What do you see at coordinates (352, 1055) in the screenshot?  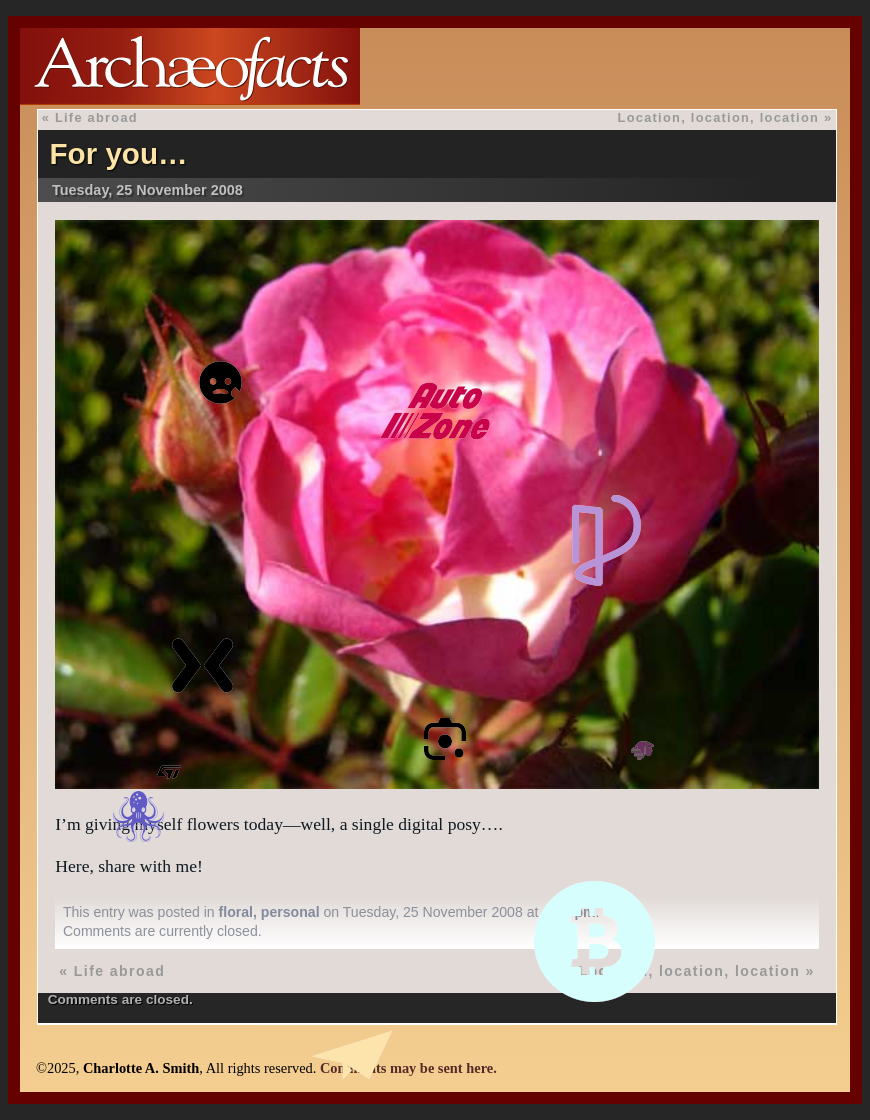 I see `minutemailer logo` at bounding box center [352, 1055].